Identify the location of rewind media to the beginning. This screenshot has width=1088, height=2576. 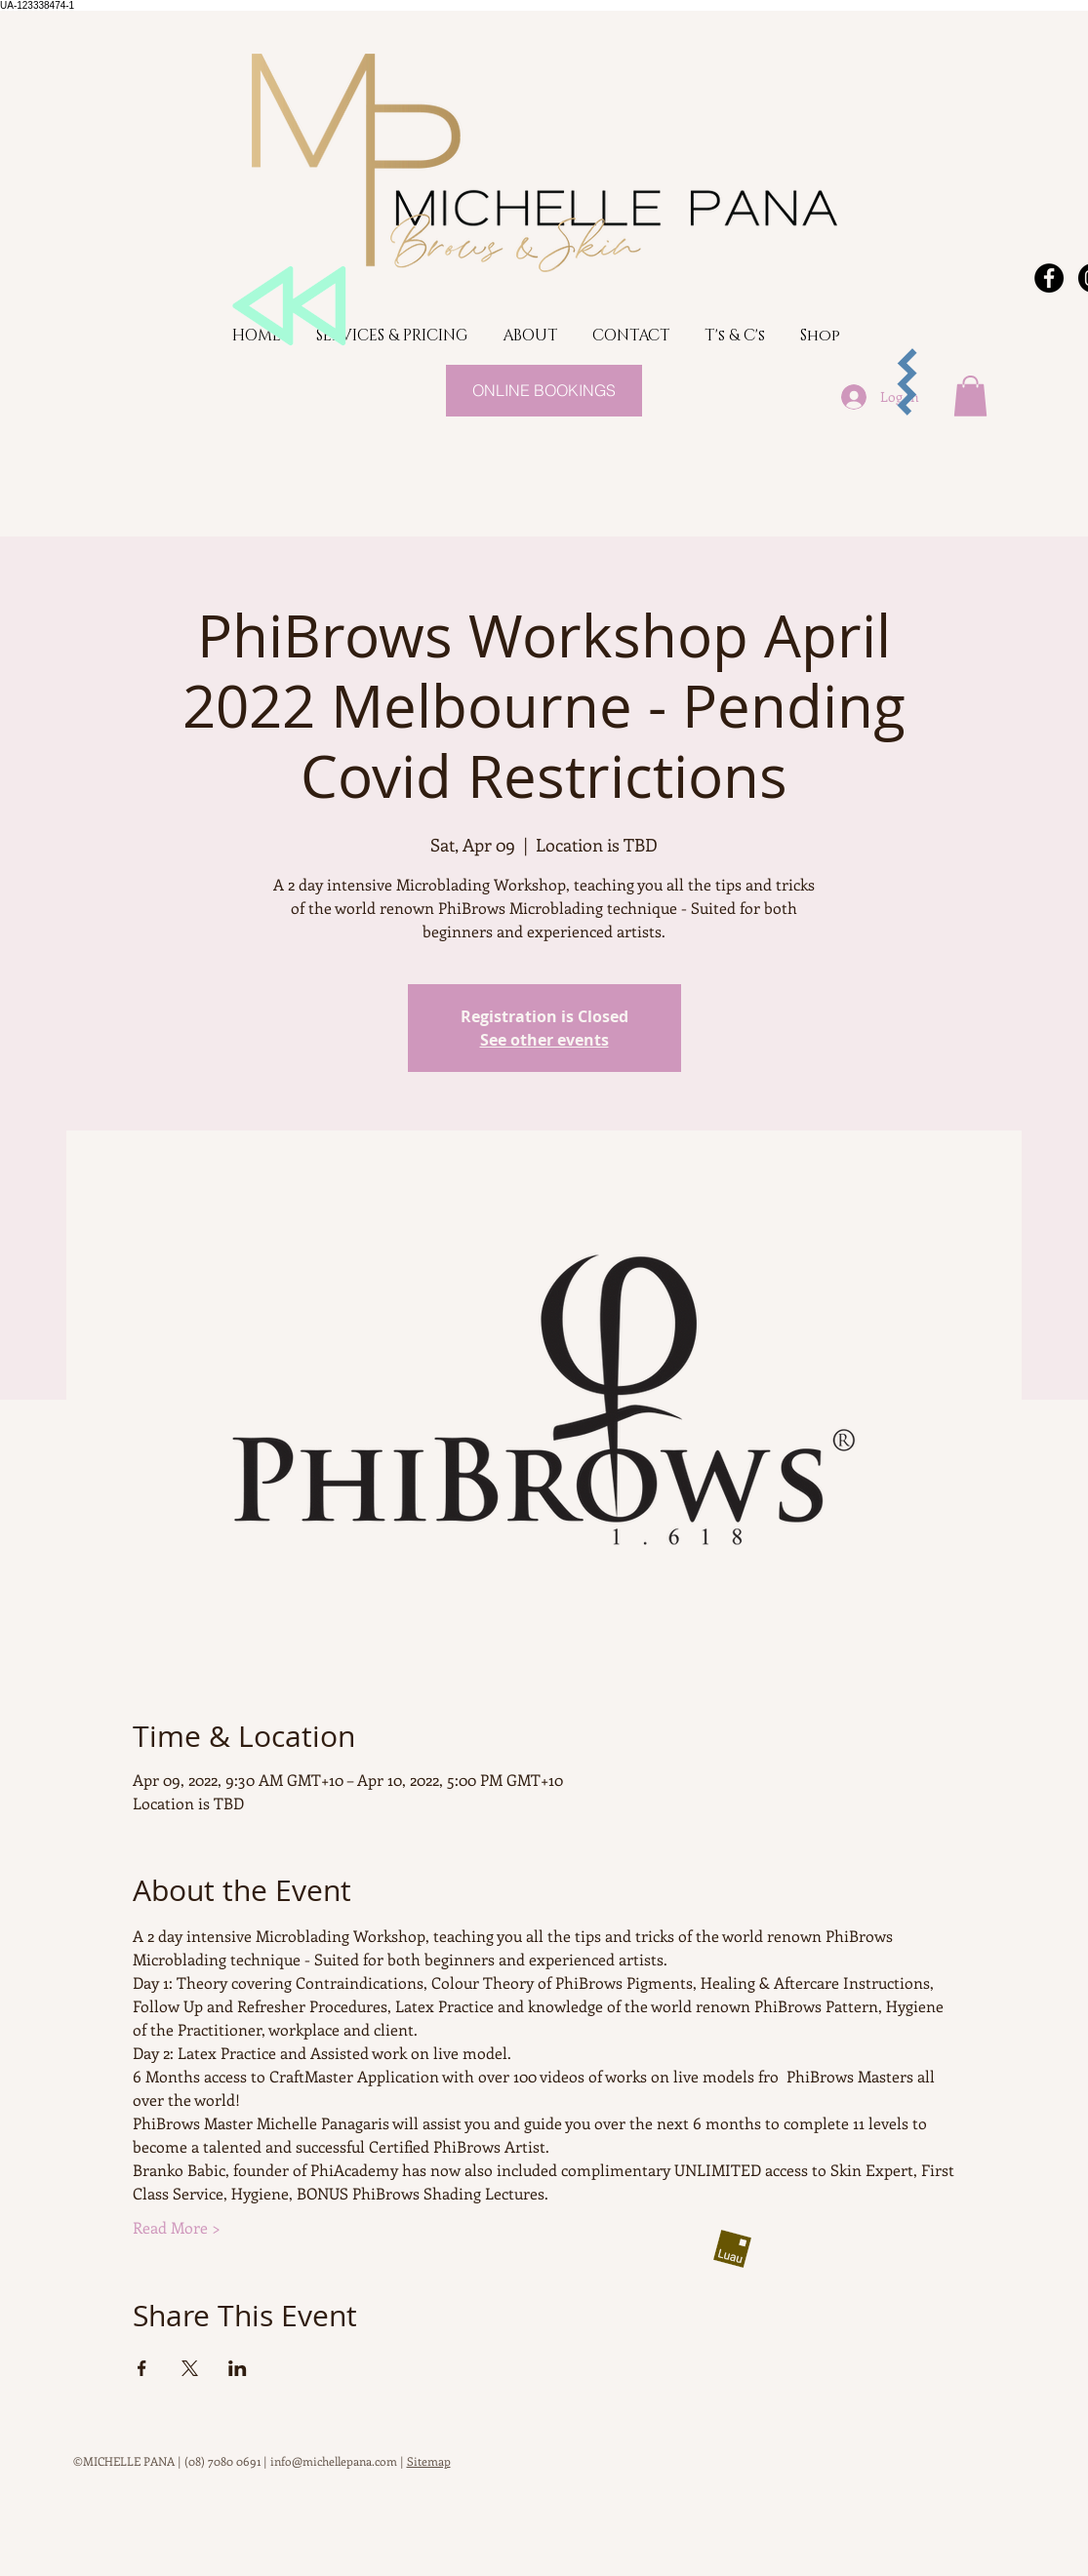
(293, 305).